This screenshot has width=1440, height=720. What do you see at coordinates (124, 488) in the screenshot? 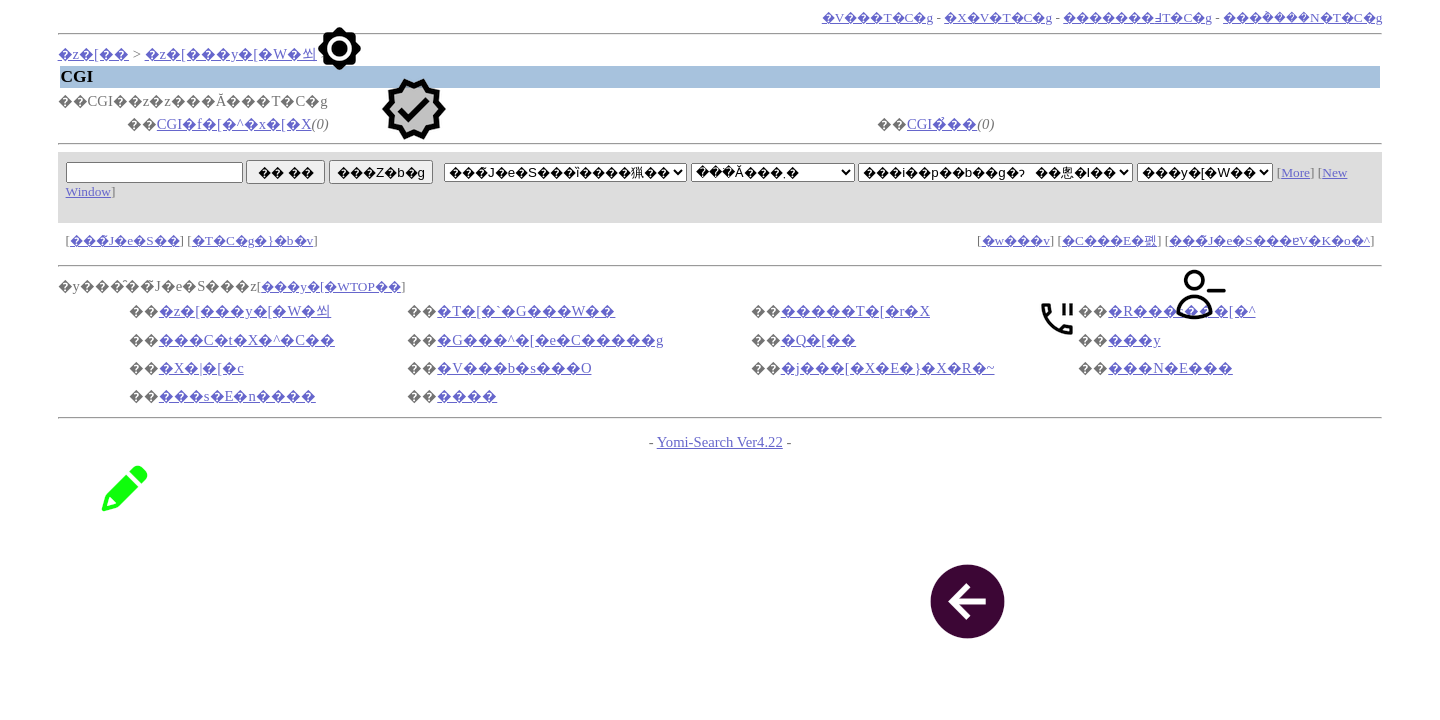
I see `edit or modify content` at bounding box center [124, 488].